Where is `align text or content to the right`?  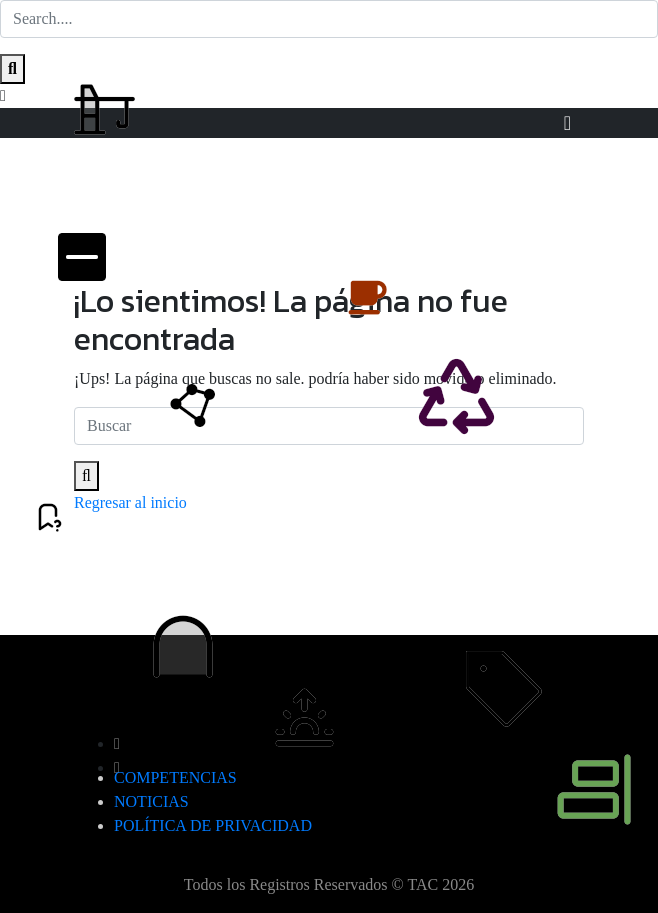
align text or content to the right is located at coordinates (595, 789).